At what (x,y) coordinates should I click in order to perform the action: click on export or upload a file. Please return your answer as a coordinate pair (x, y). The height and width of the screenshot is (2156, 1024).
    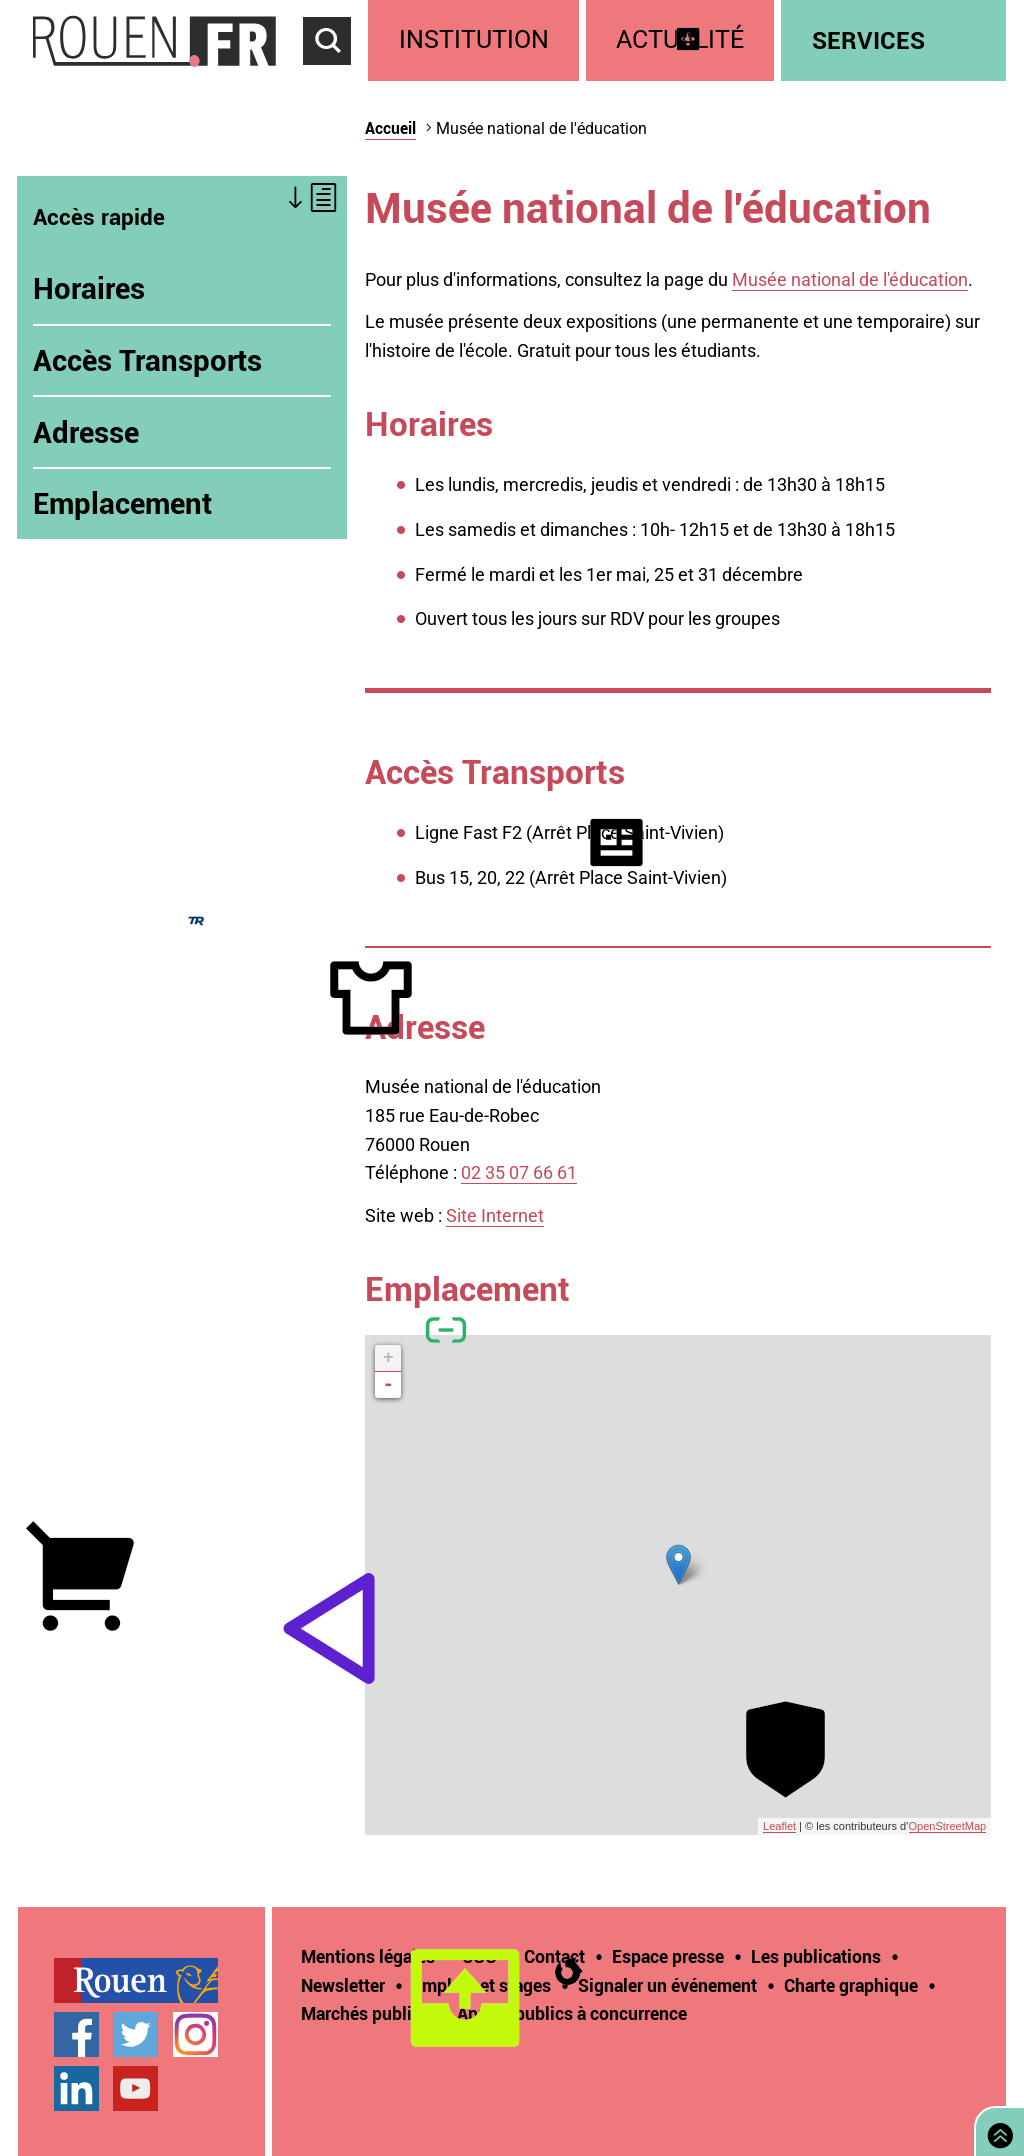
    Looking at the image, I should click on (465, 1998).